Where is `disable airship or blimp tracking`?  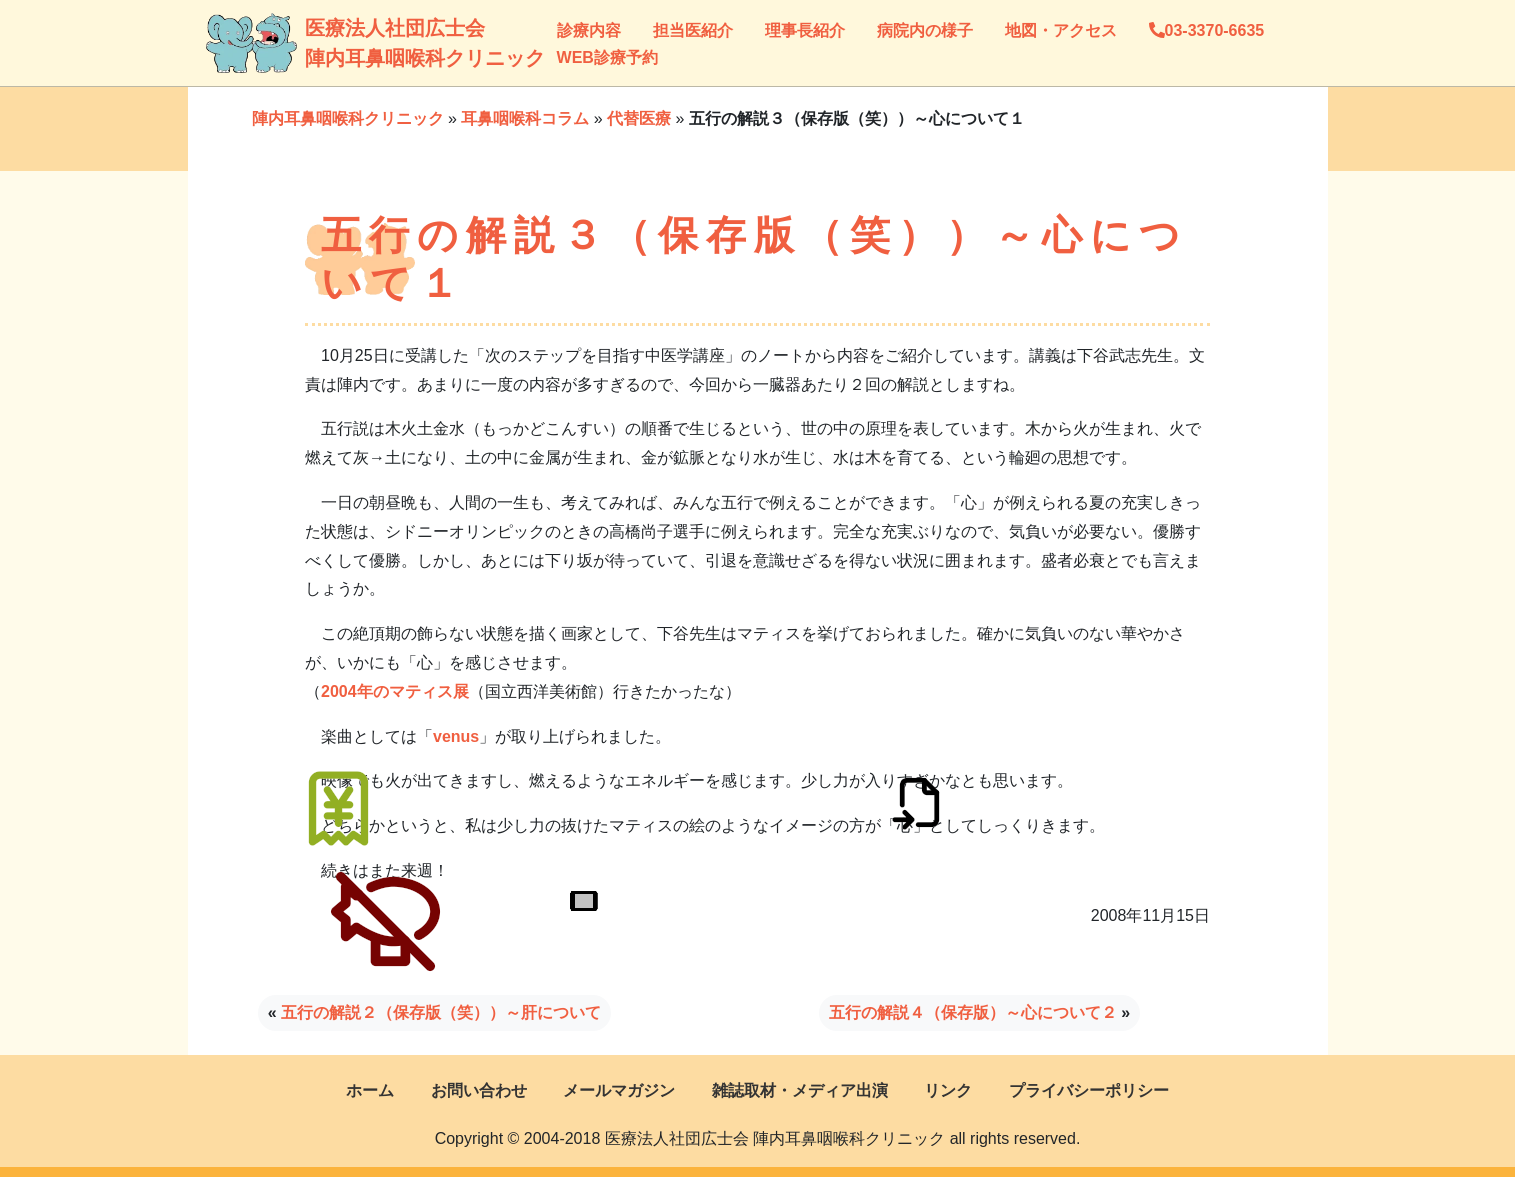 disable airship or blimp tracking is located at coordinates (385, 921).